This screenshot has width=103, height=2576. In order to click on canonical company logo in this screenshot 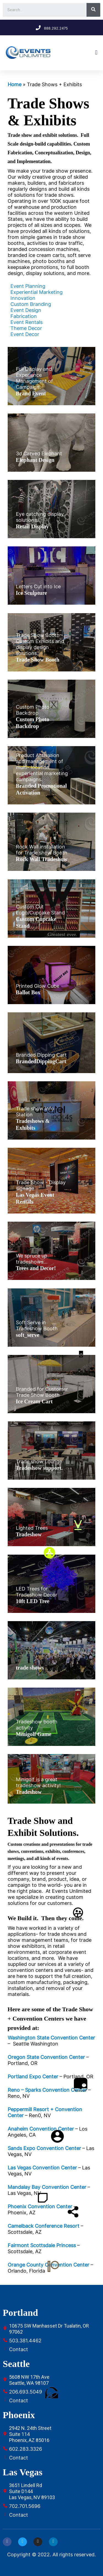, I will do `click(81, 1354)`.